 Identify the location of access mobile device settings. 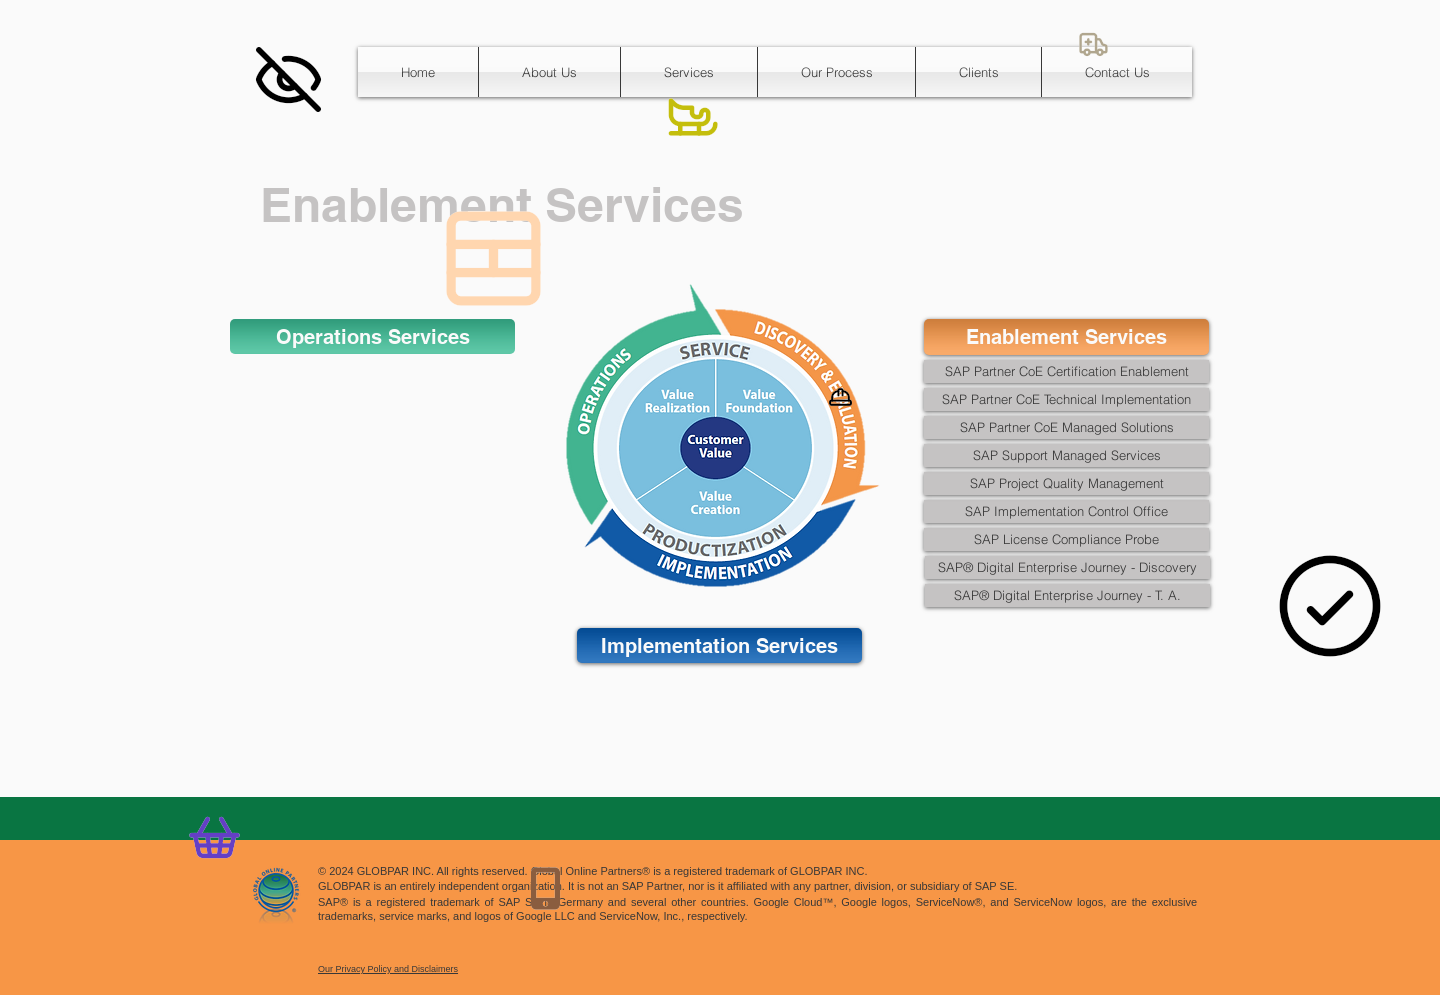
(545, 888).